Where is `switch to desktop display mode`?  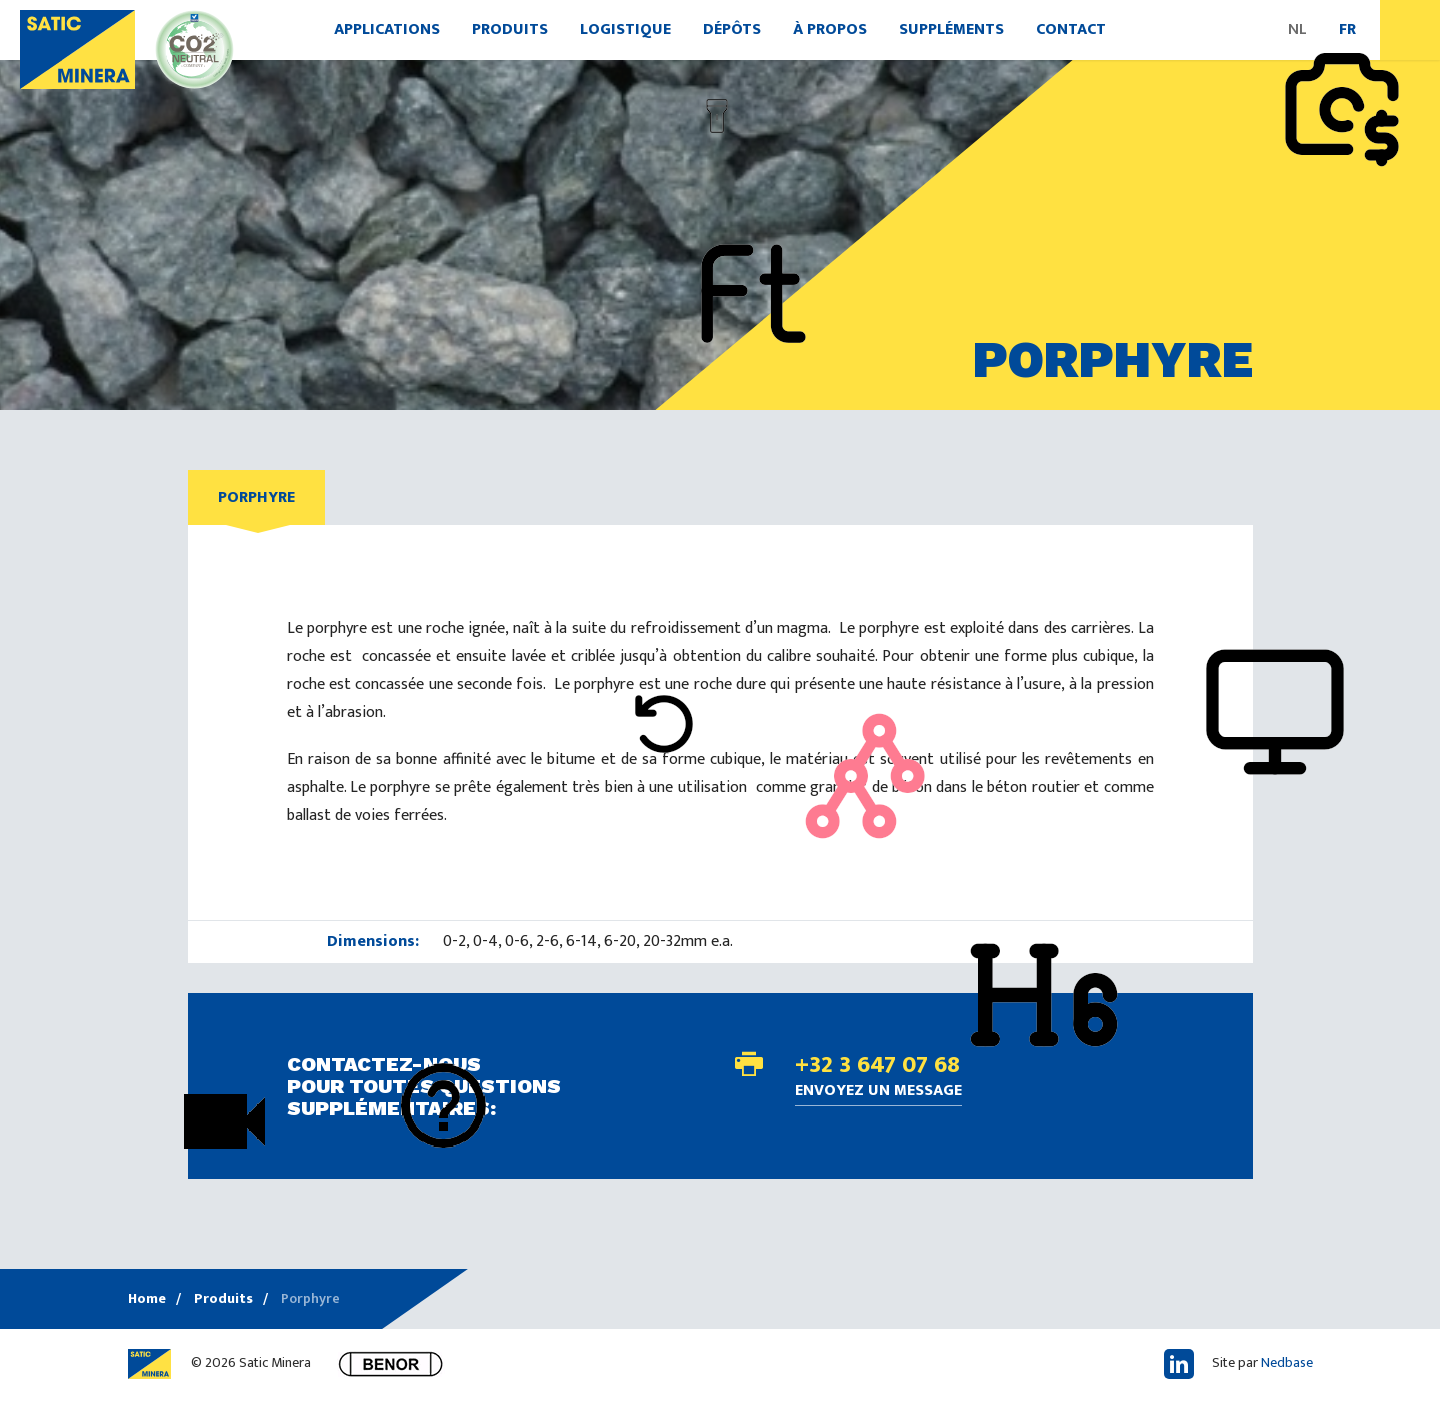
switch to desktop display mode is located at coordinates (1275, 712).